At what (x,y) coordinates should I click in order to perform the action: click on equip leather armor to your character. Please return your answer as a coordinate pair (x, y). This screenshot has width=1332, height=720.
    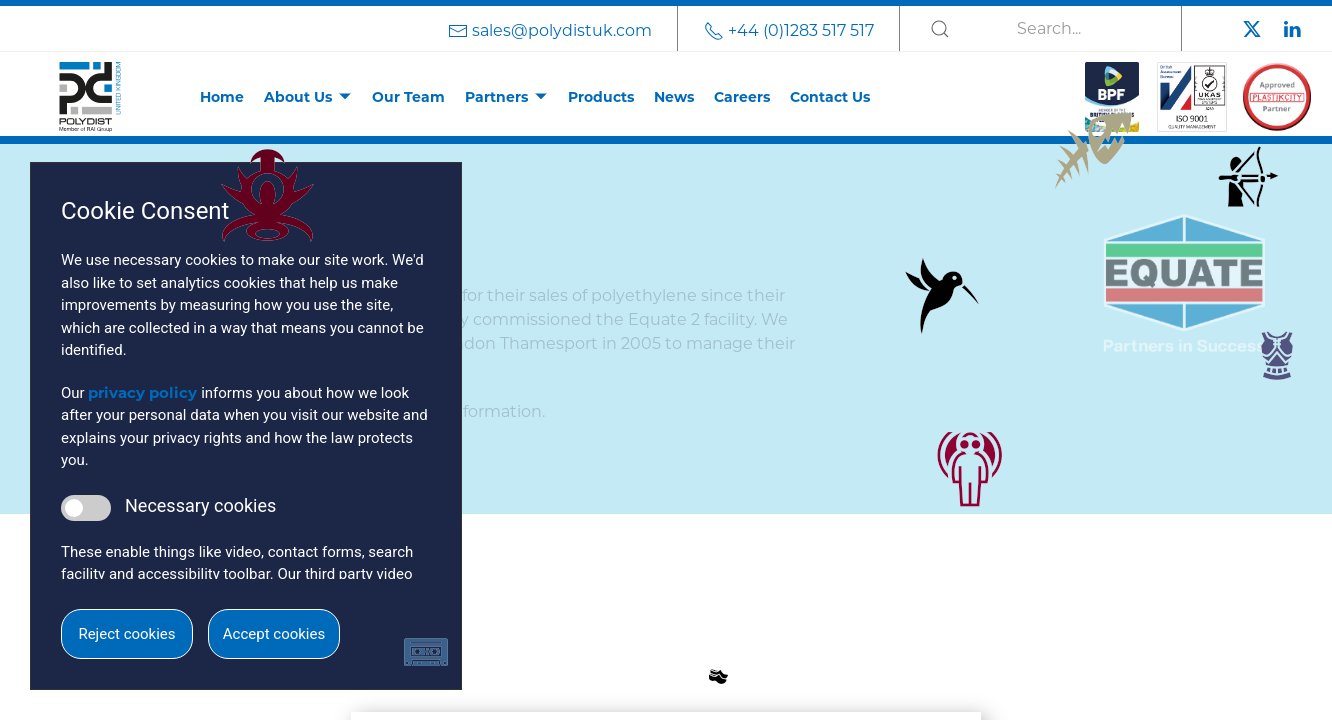
    Looking at the image, I should click on (1277, 355).